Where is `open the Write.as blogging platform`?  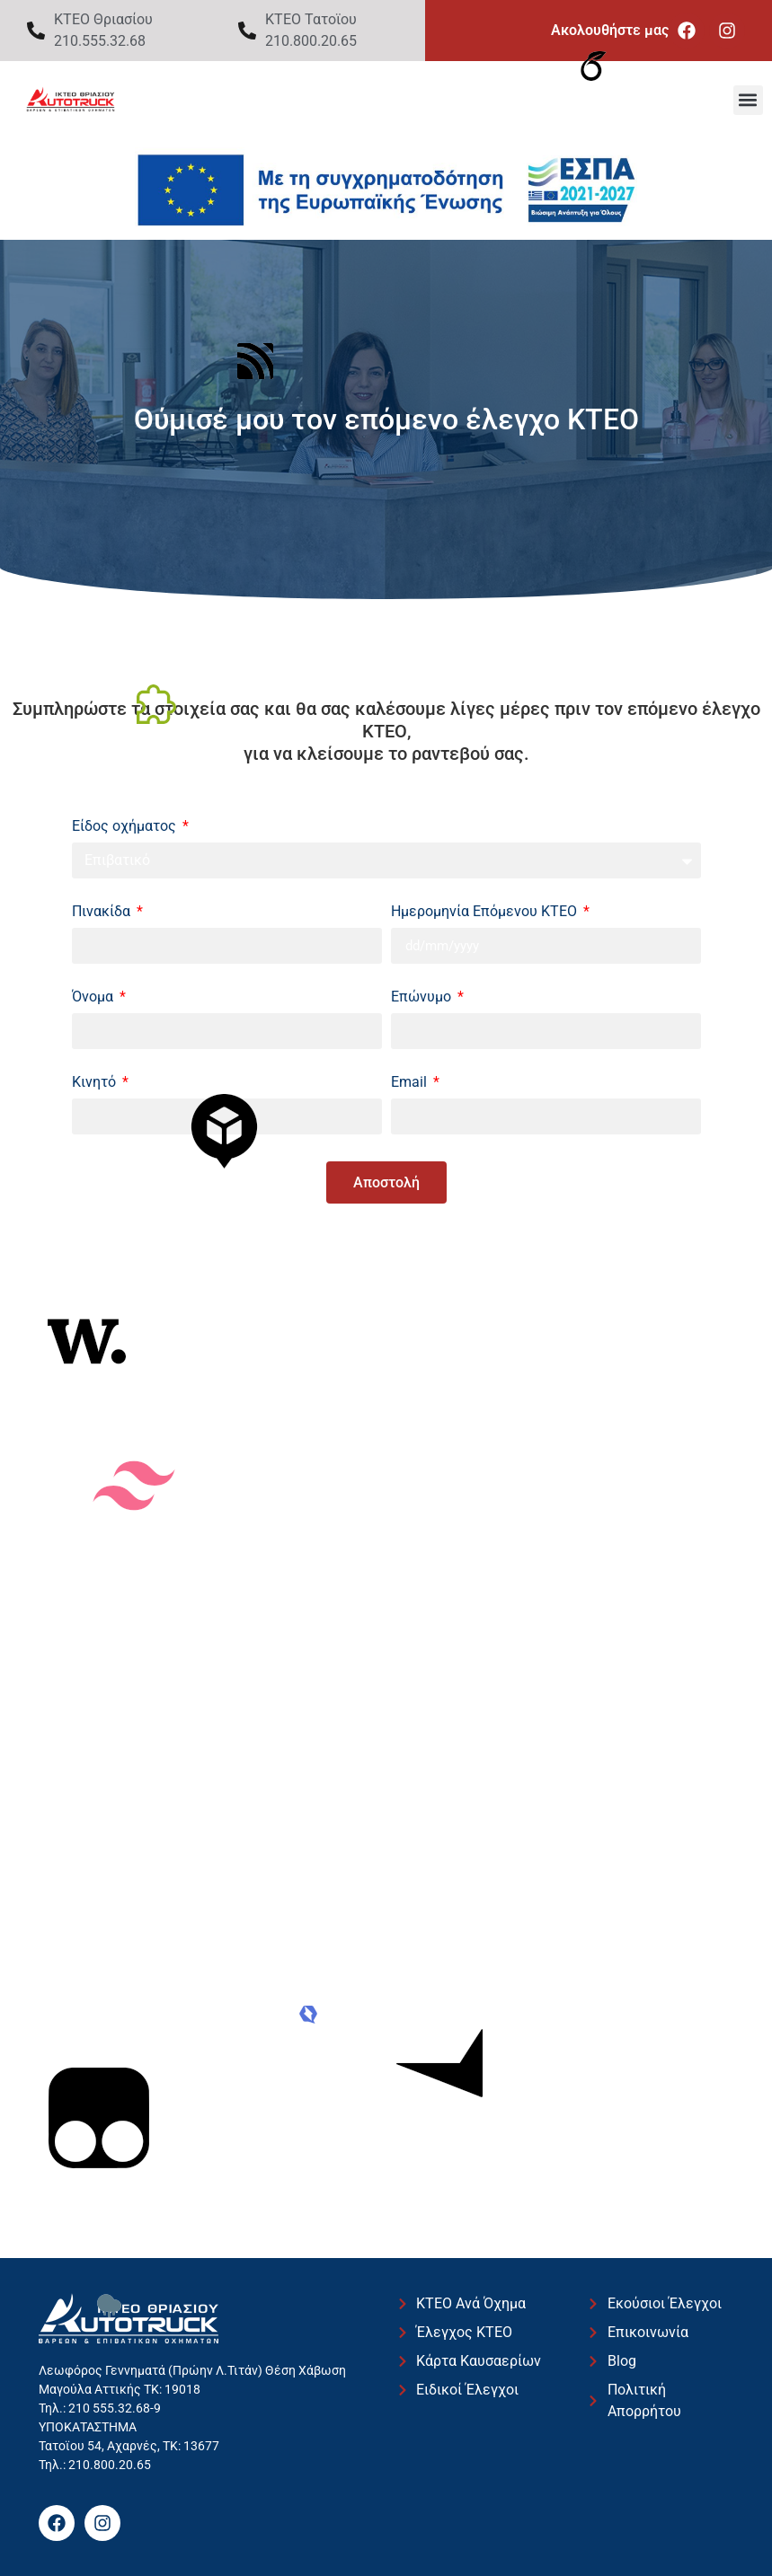
open the Write.as blogging platform is located at coordinates (86, 1341).